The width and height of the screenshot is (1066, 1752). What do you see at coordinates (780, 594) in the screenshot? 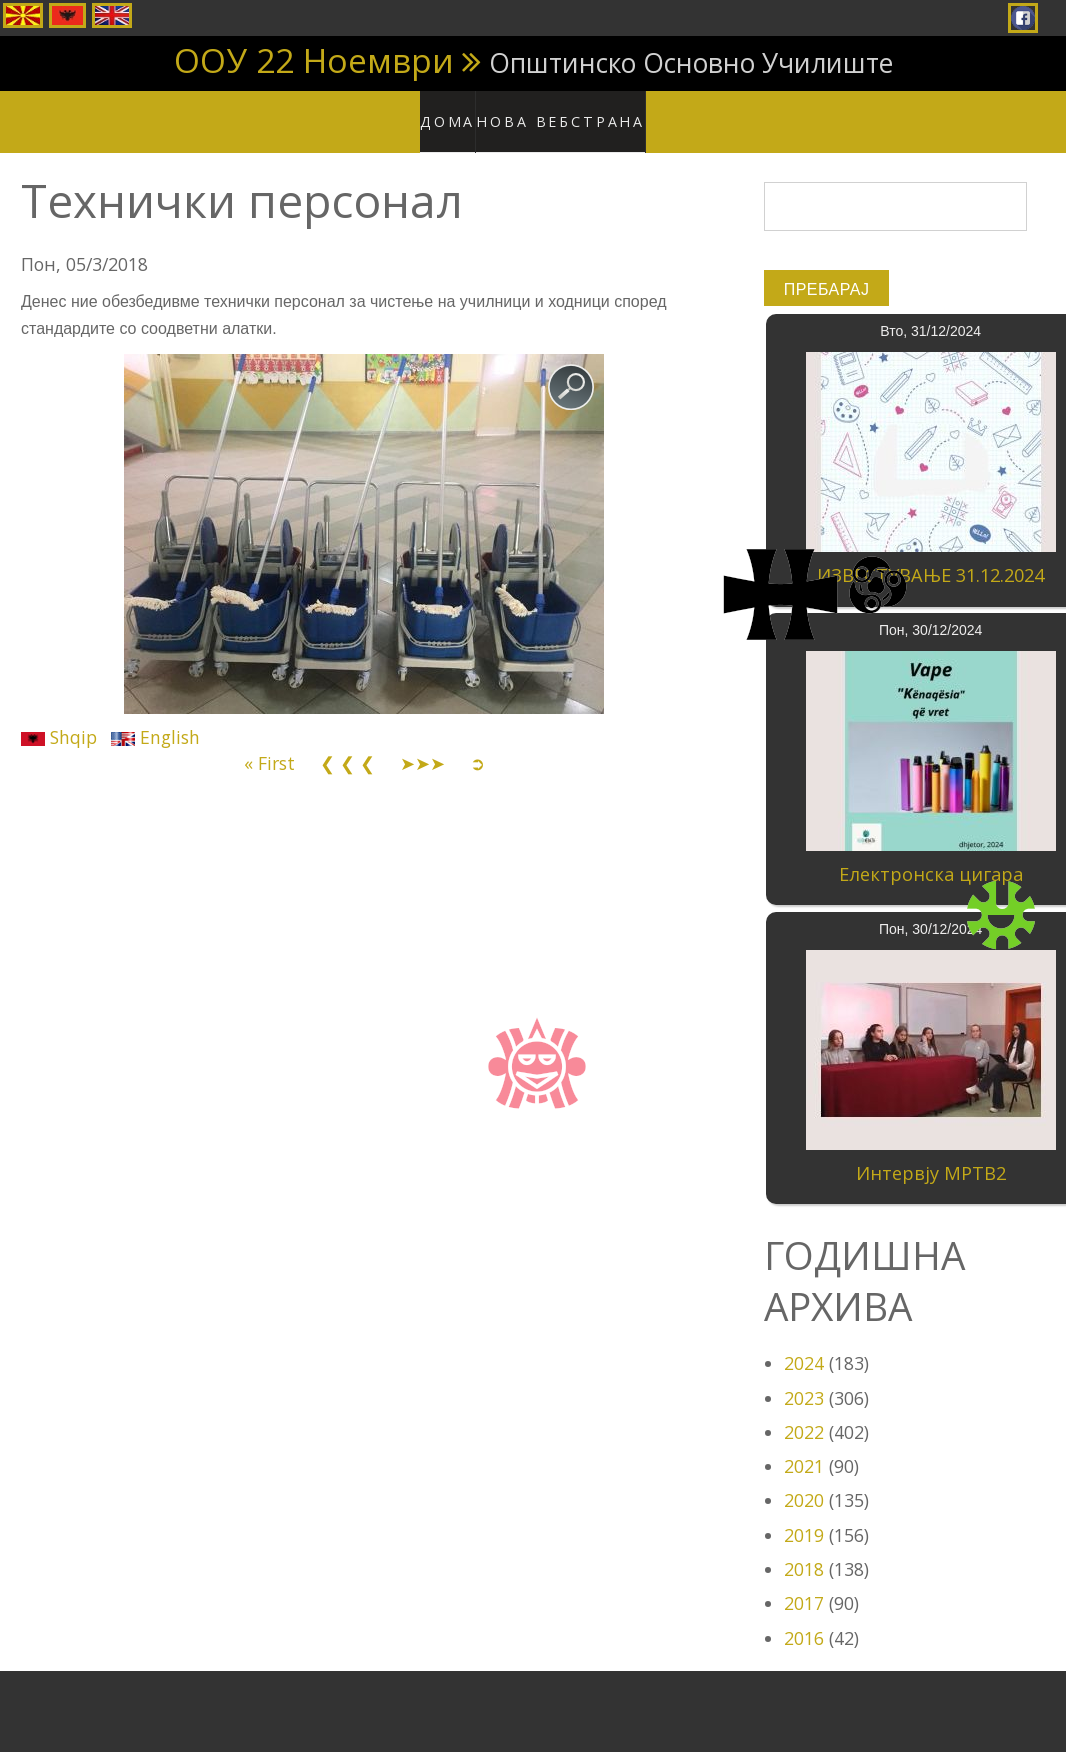
I see `indicates a cursed or unholy location` at bounding box center [780, 594].